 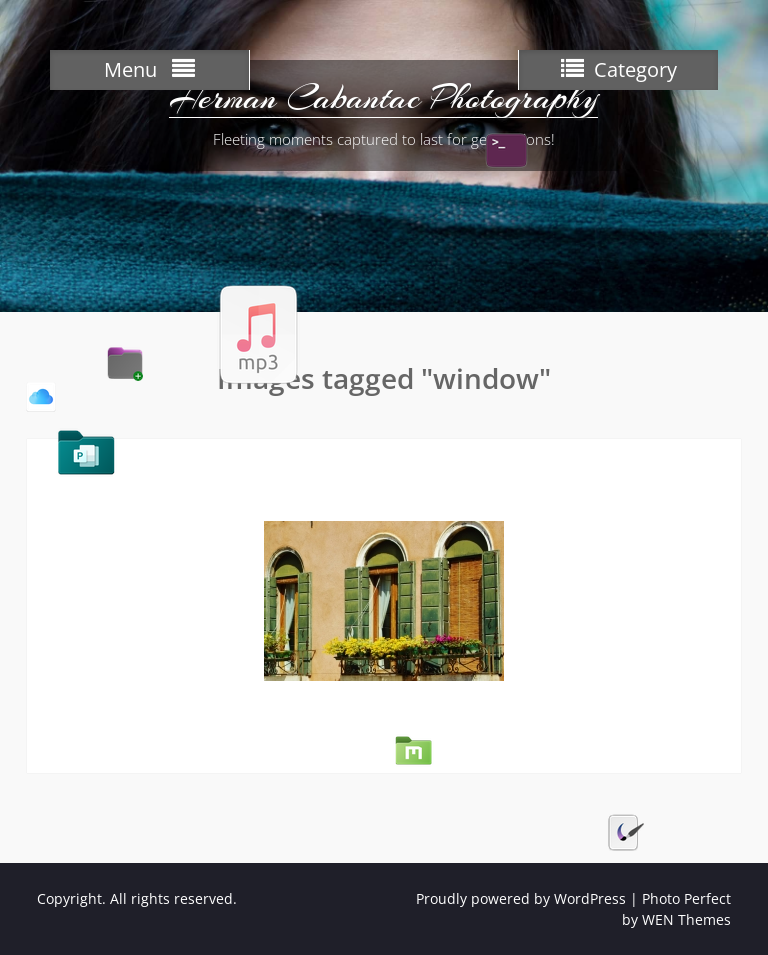 I want to click on open terminal application, so click(x=506, y=150).